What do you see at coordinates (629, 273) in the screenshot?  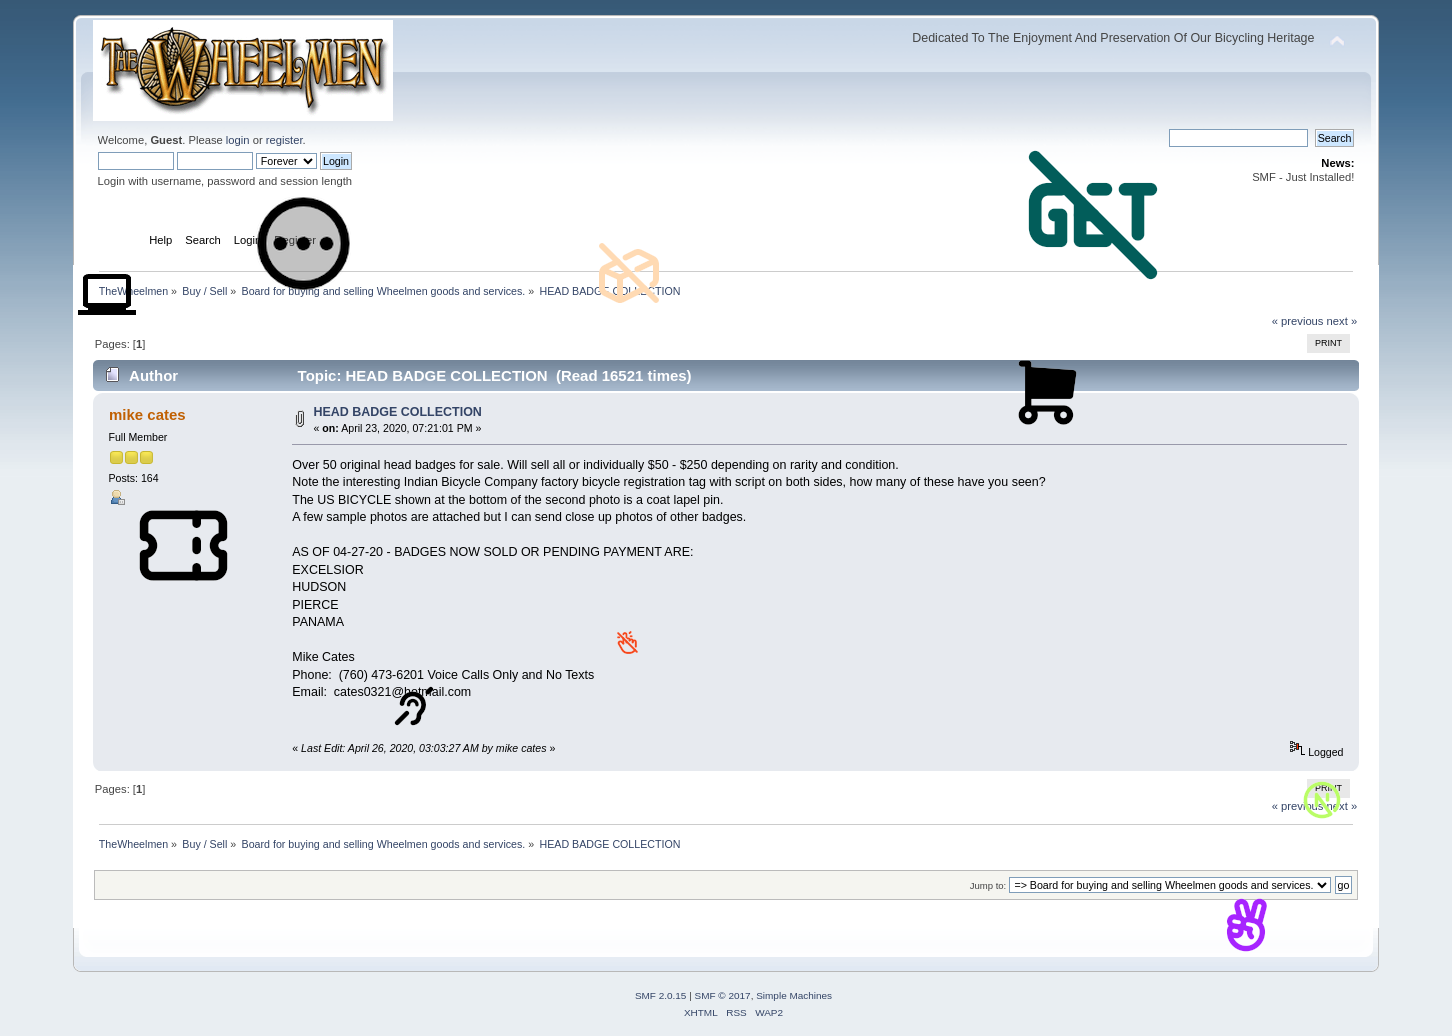 I see `disable 3D view mode` at bounding box center [629, 273].